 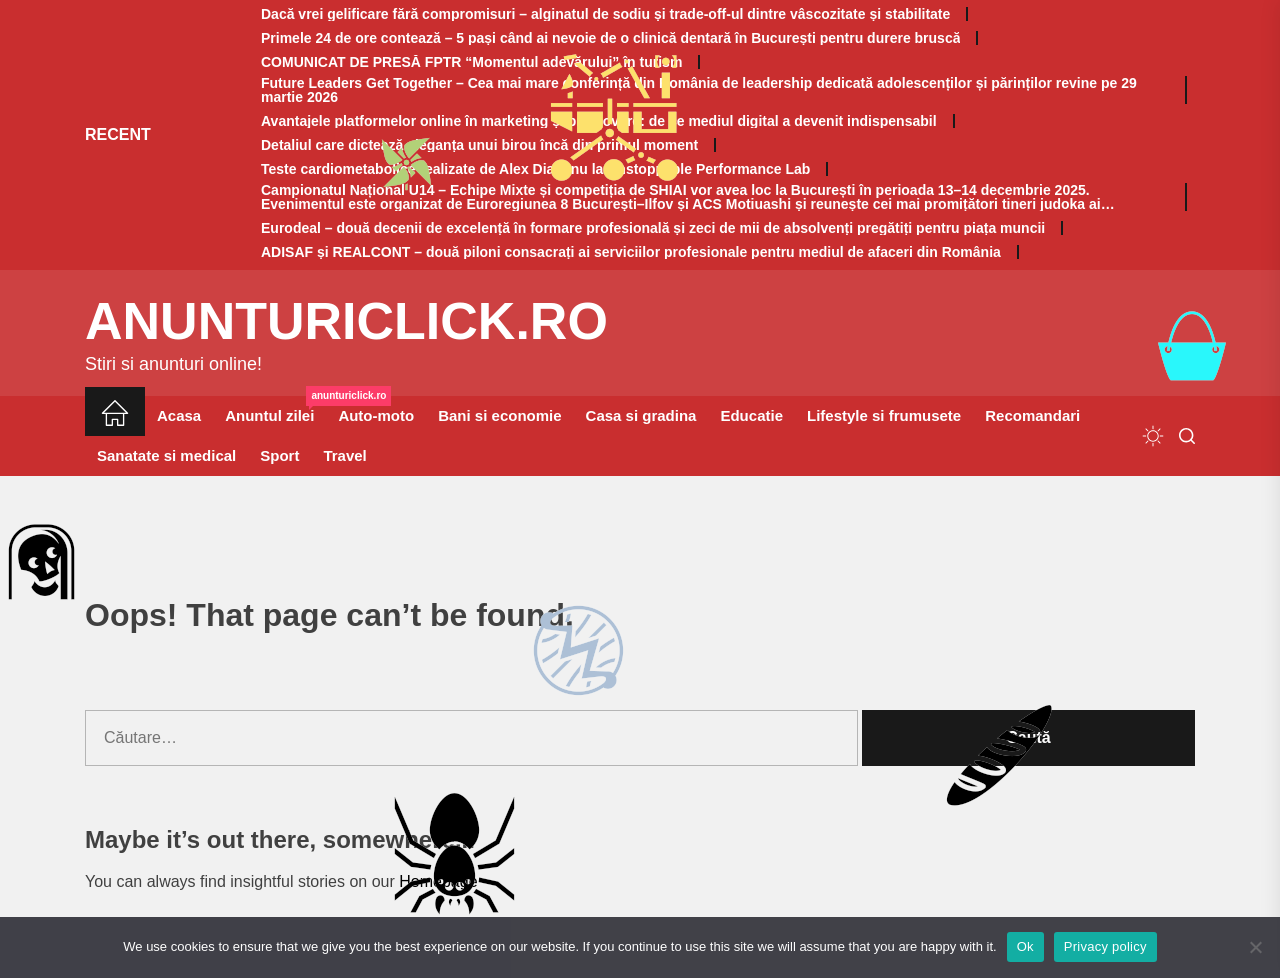 What do you see at coordinates (614, 117) in the screenshot?
I see `view mars rover mission details` at bounding box center [614, 117].